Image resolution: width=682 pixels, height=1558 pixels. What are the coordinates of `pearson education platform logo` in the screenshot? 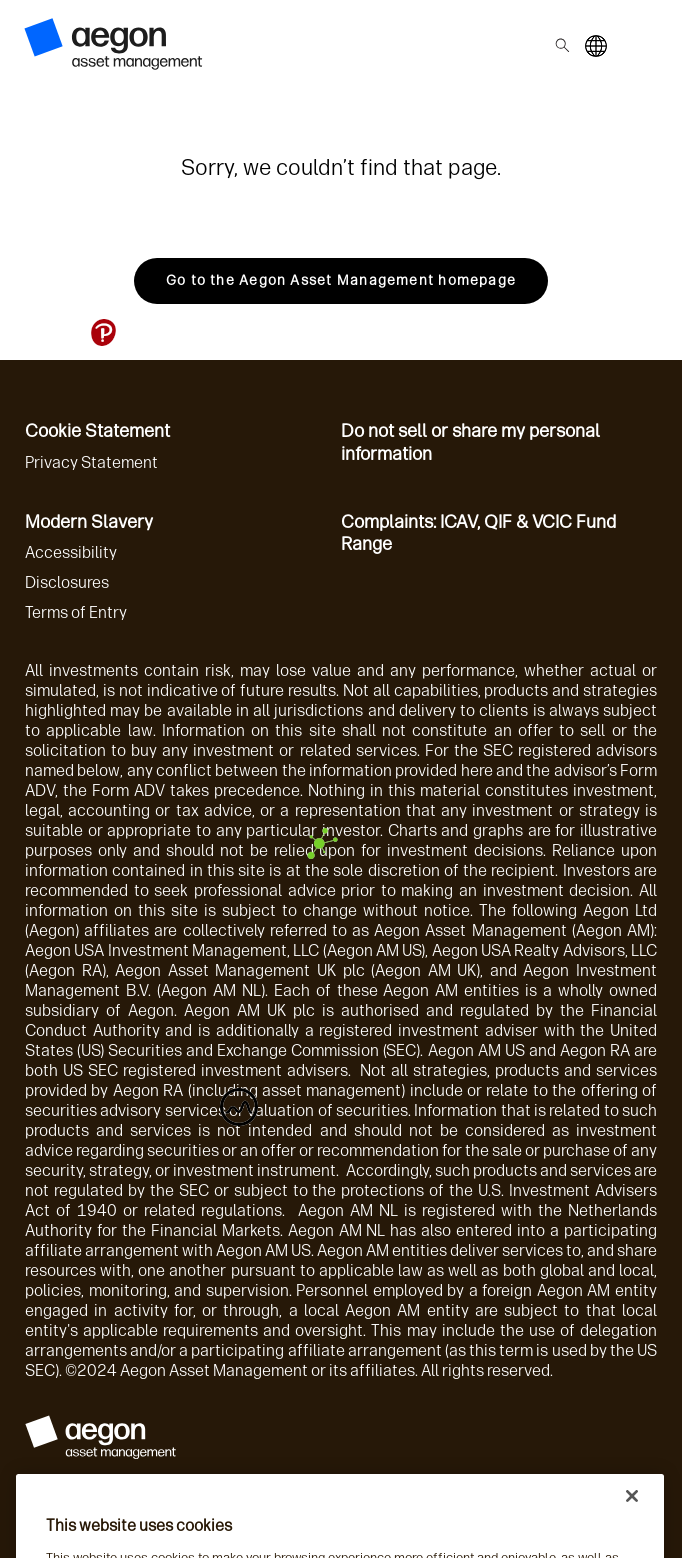 It's located at (103, 332).